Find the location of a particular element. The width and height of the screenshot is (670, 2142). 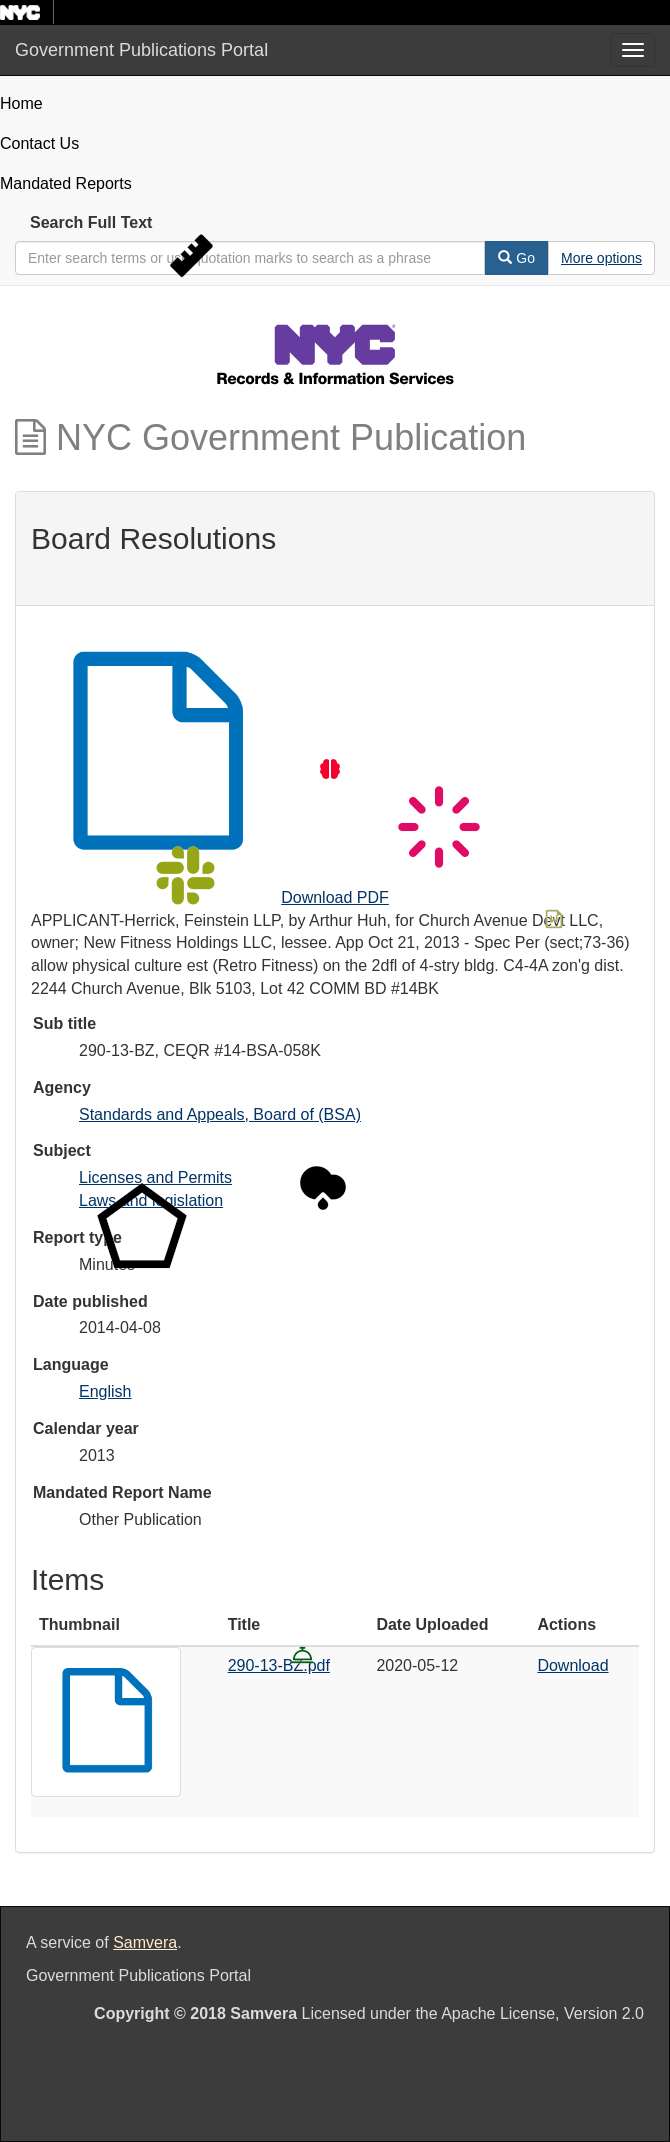

select pentagon shape tool is located at coordinates (142, 1230).